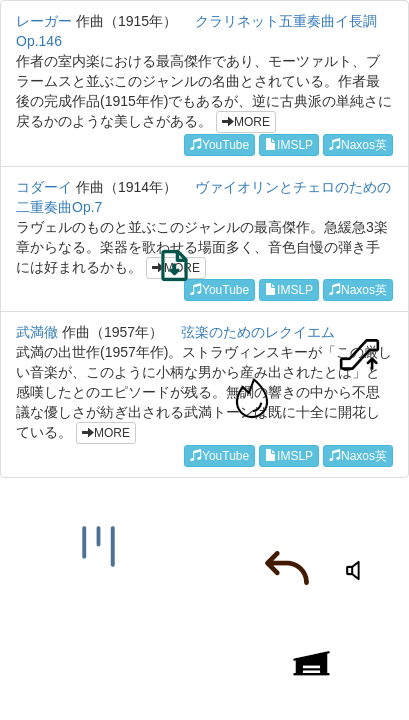  What do you see at coordinates (174, 265) in the screenshot?
I see `download file` at bounding box center [174, 265].